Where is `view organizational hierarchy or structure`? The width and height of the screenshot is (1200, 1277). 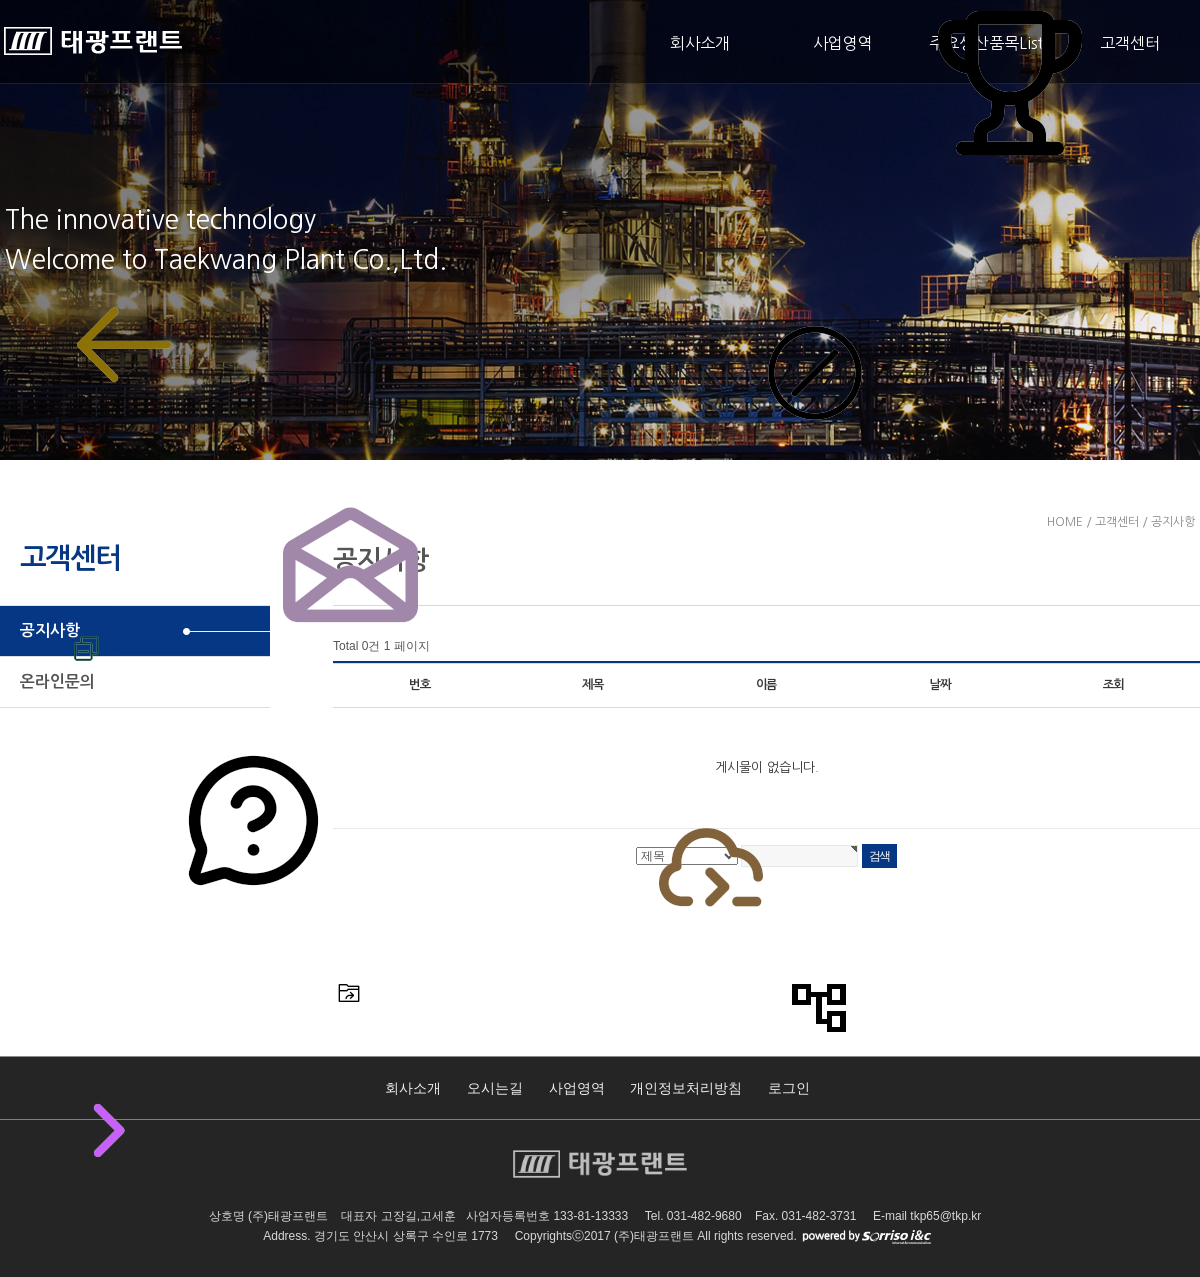 view organizational hierarchy or structure is located at coordinates (819, 1008).